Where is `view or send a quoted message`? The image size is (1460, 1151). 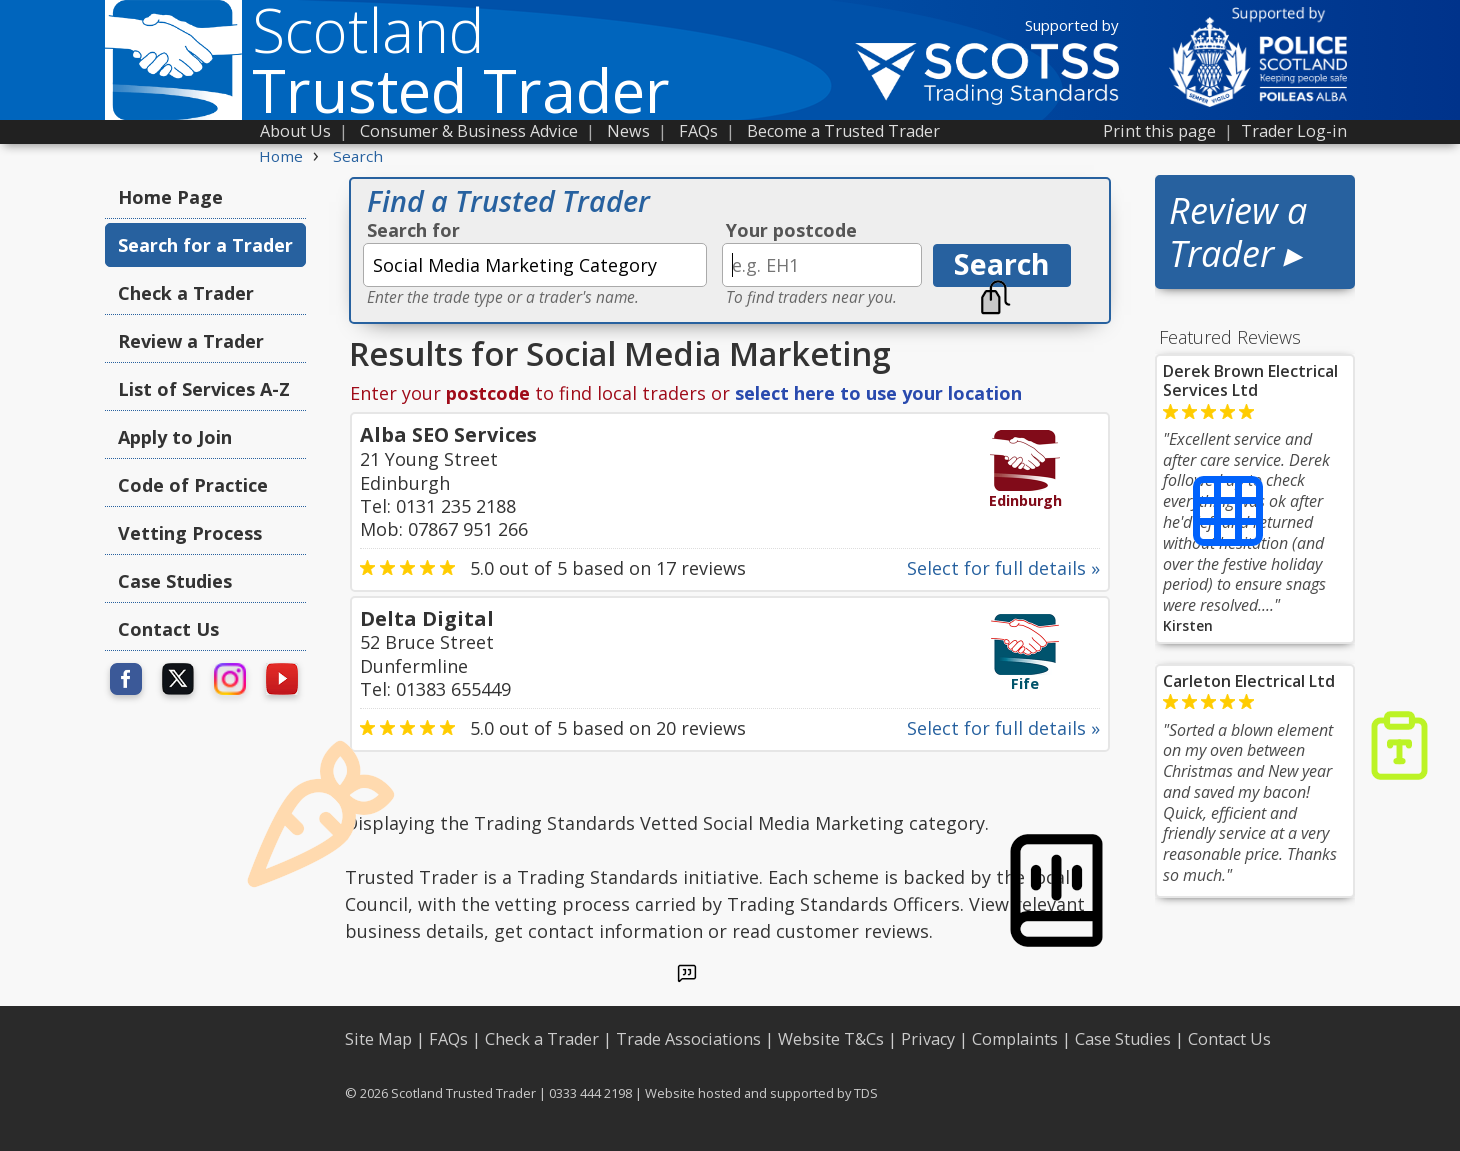
view or send a quoted message is located at coordinates (687, 973).